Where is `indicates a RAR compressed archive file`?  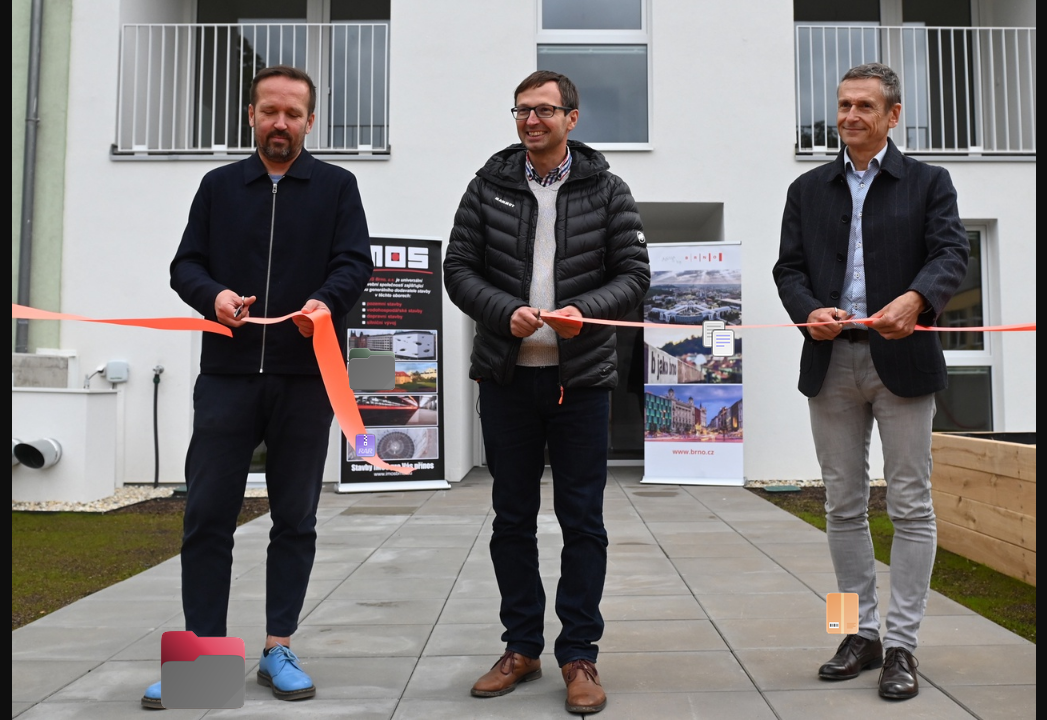
indicates a RAR compressed archive file is located at coordinates (365, 445).